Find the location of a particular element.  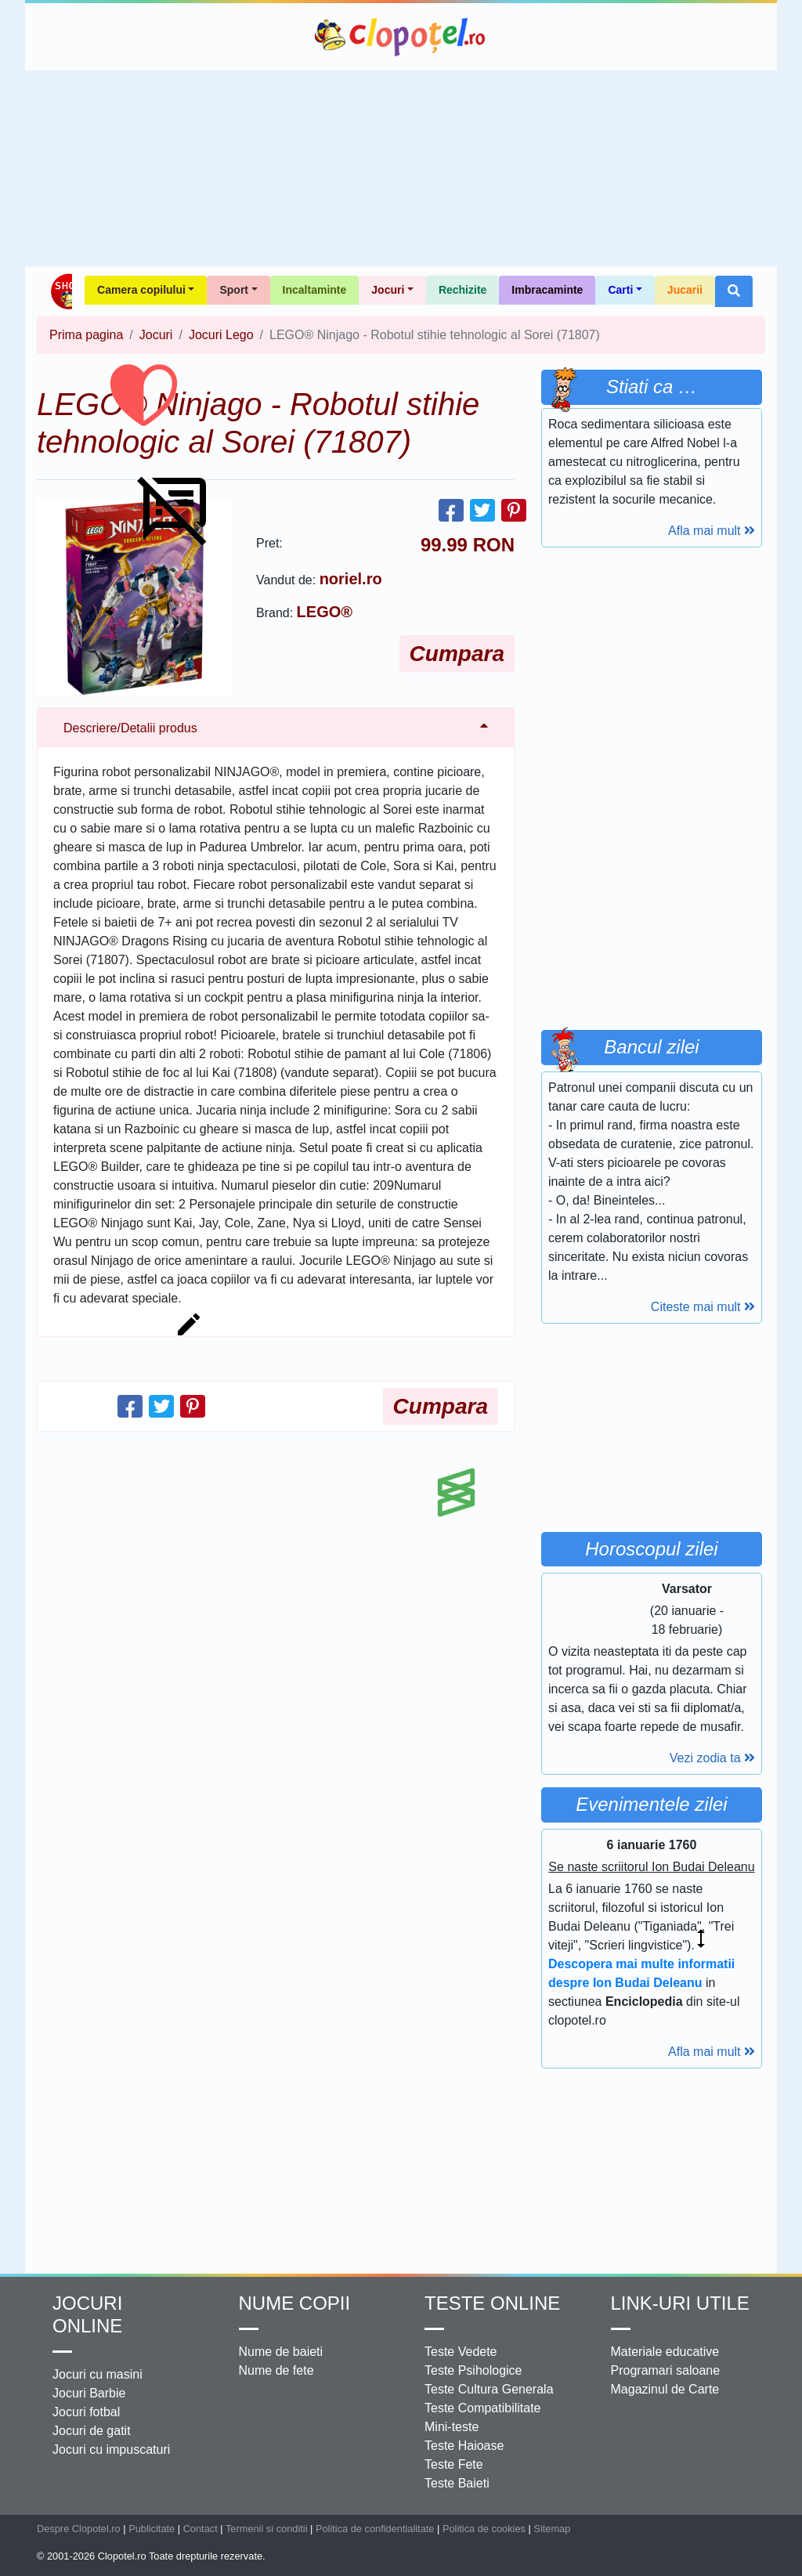

mute or disable speaker notes is located at coordinates (175, 509).